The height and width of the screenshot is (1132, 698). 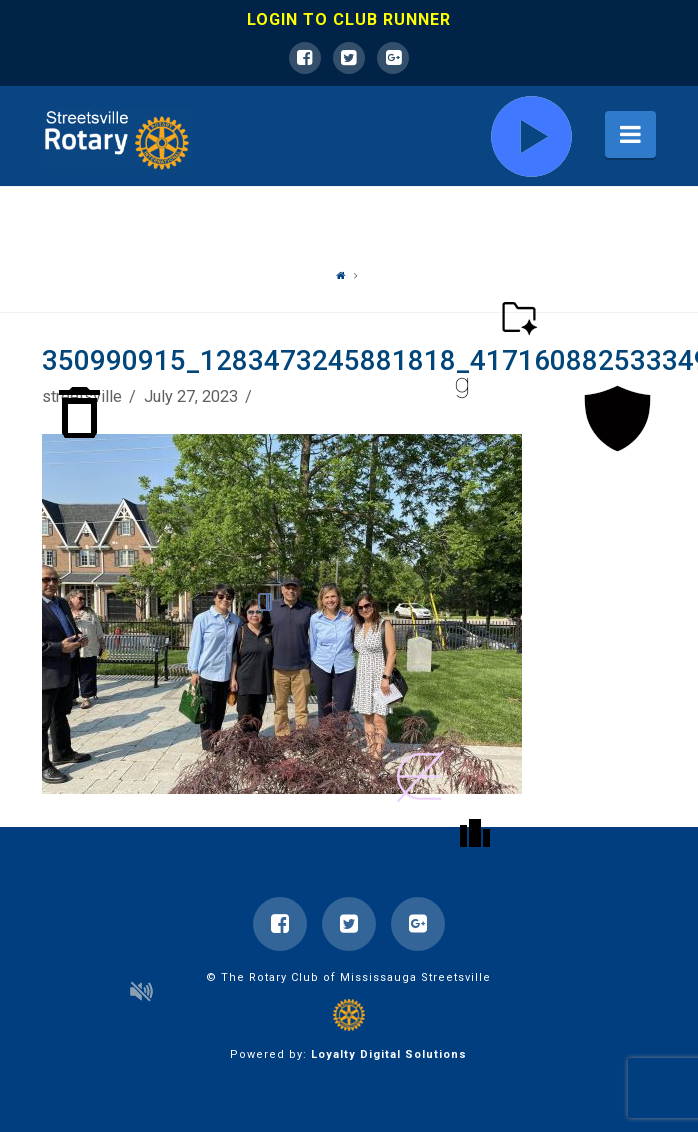 What do you see at coordinates (462, 388) in the screenshot?
I see `open Goodreads app` at bounding box center [462, 388].